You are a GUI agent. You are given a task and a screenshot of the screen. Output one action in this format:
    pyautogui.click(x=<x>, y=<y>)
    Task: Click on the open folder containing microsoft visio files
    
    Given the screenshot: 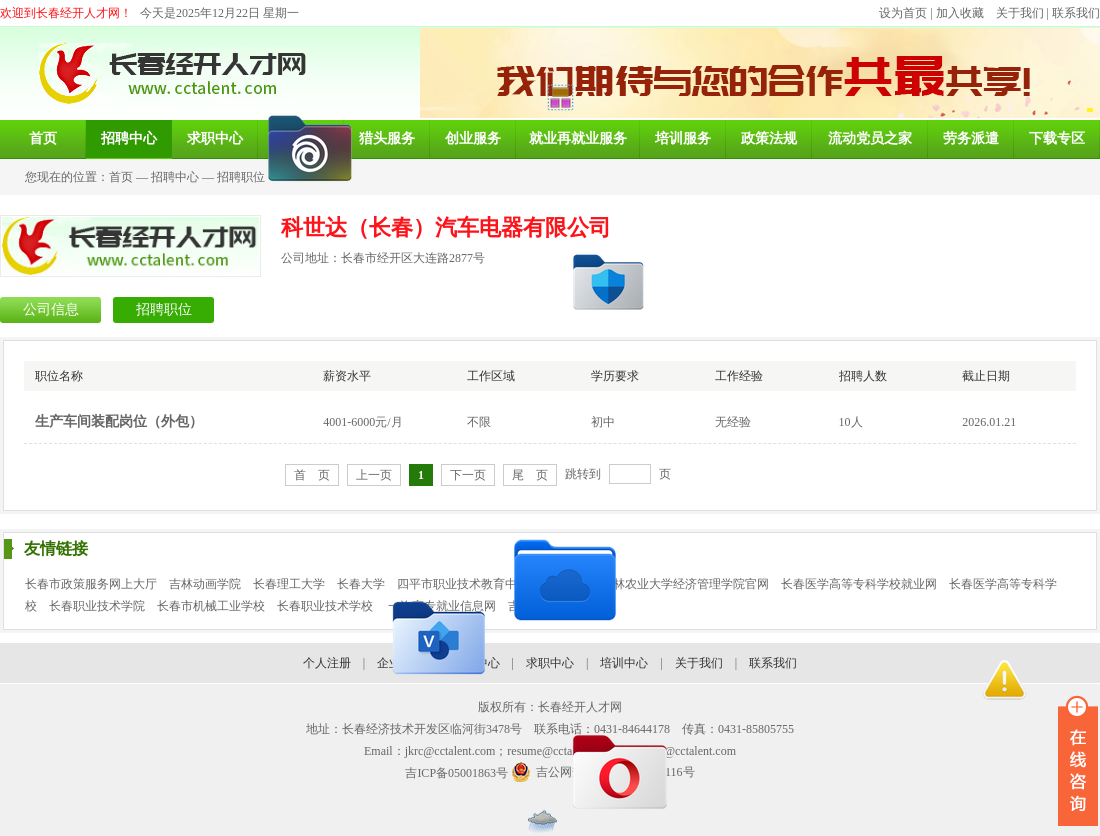 What is the action you would take?
    pyautogui.click(x=438, y=640)
    